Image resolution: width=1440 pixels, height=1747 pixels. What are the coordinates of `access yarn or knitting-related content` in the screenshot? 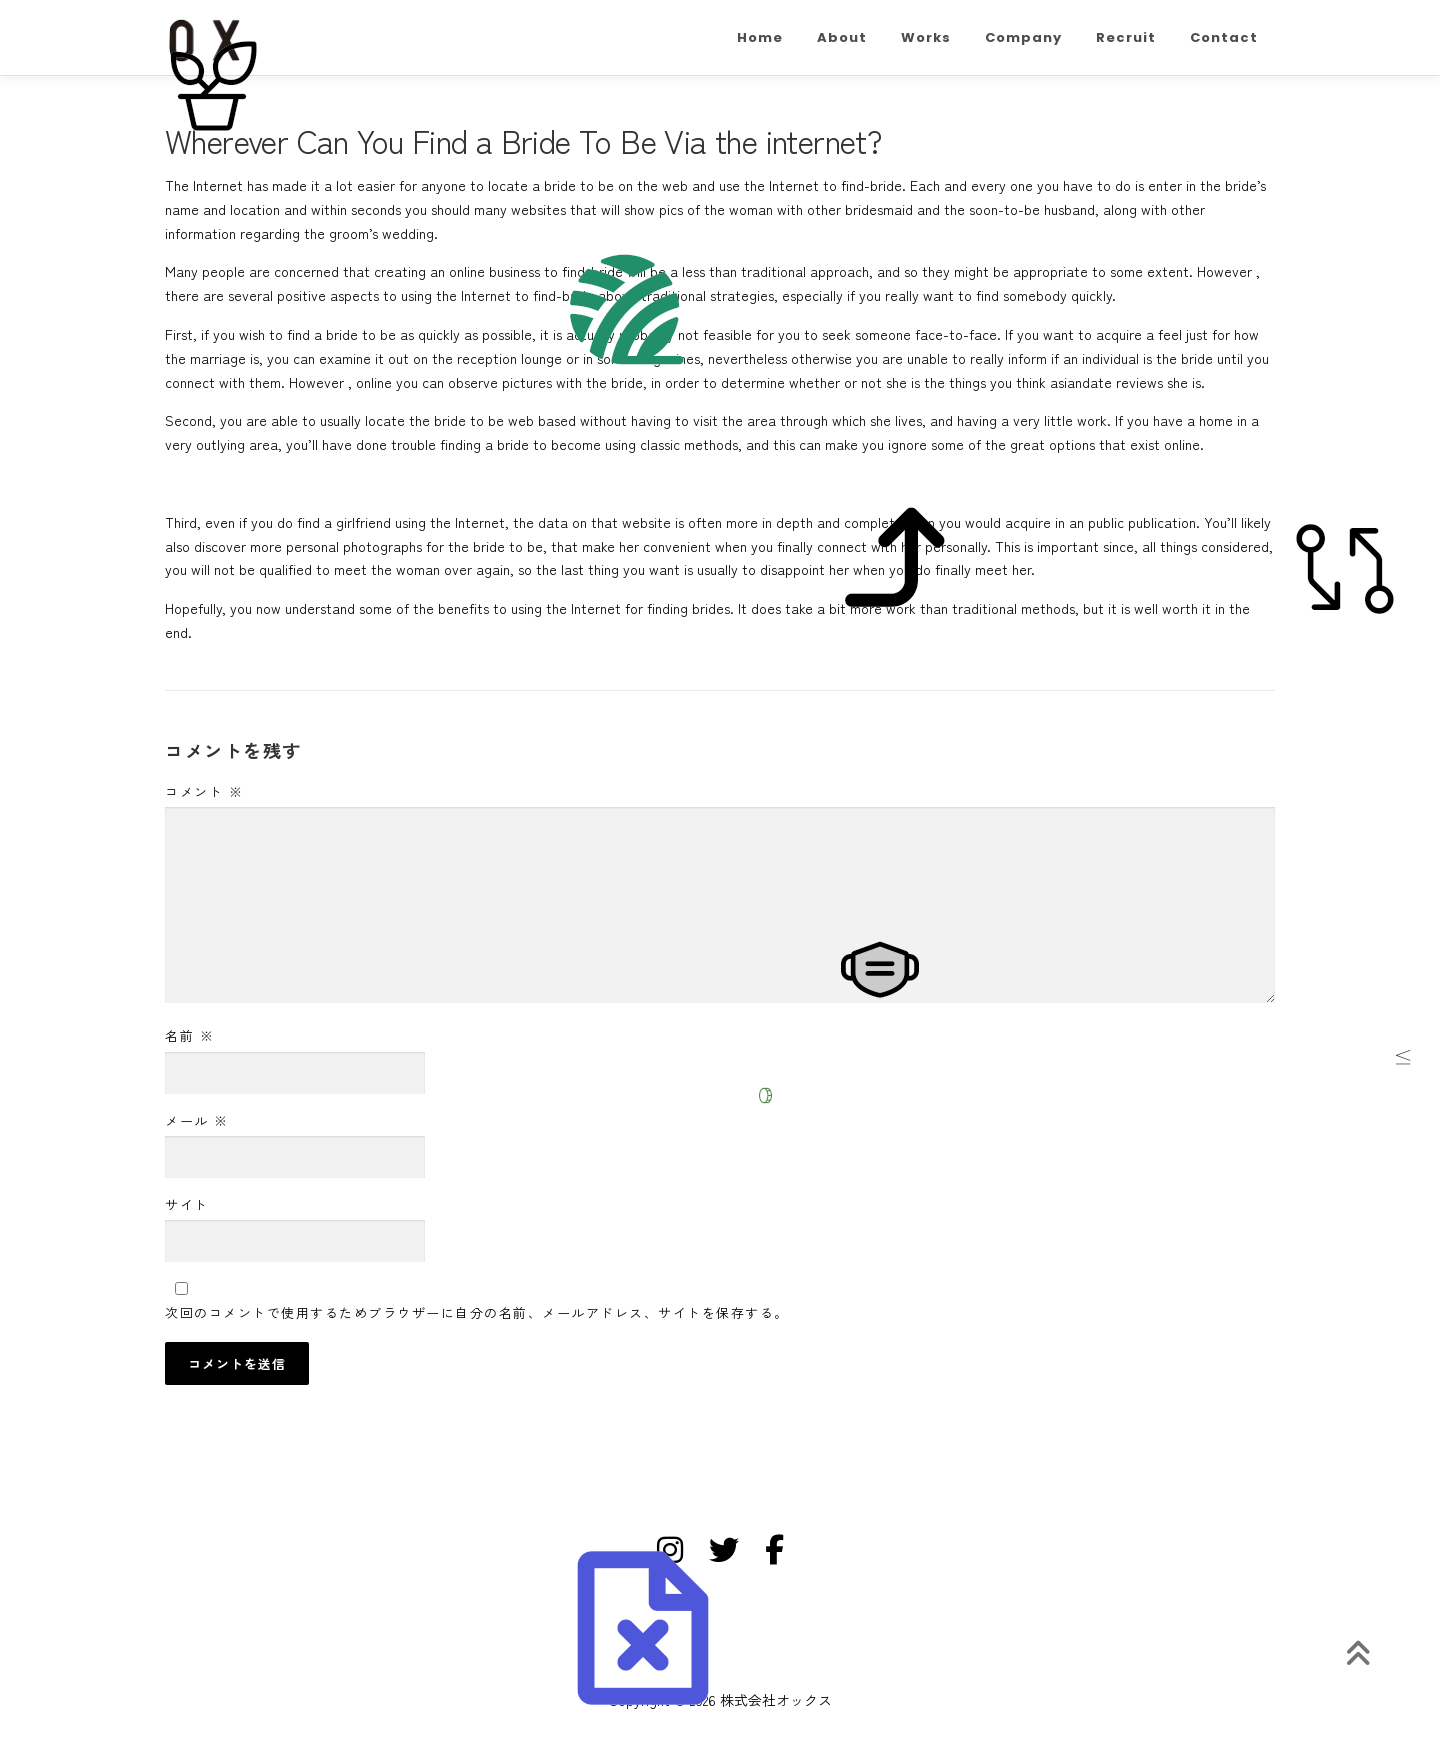 It's located at (624, 309).